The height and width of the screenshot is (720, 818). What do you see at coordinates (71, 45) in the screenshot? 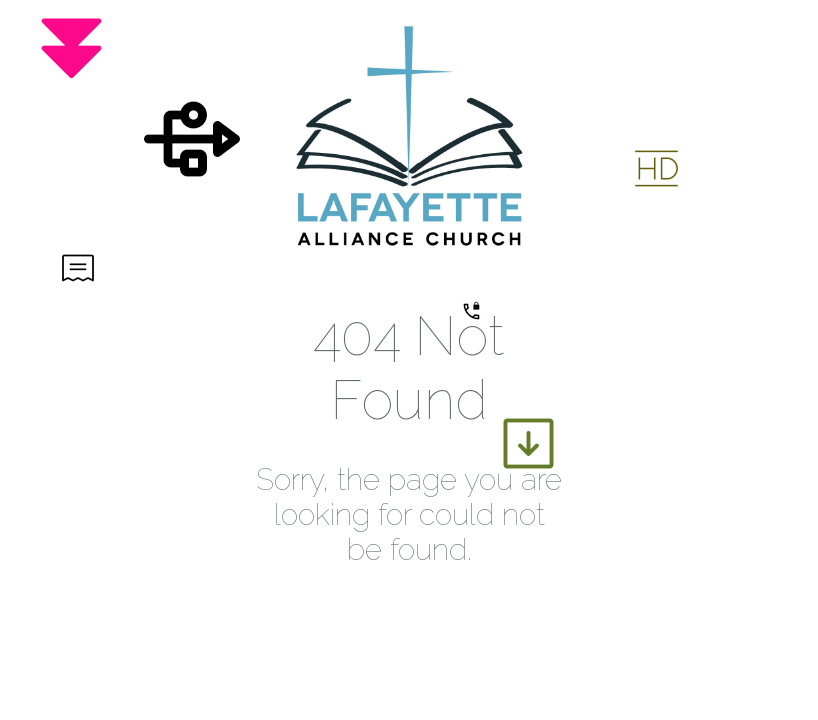
I see `expand all sections or content` at bounding box center [71, 45].